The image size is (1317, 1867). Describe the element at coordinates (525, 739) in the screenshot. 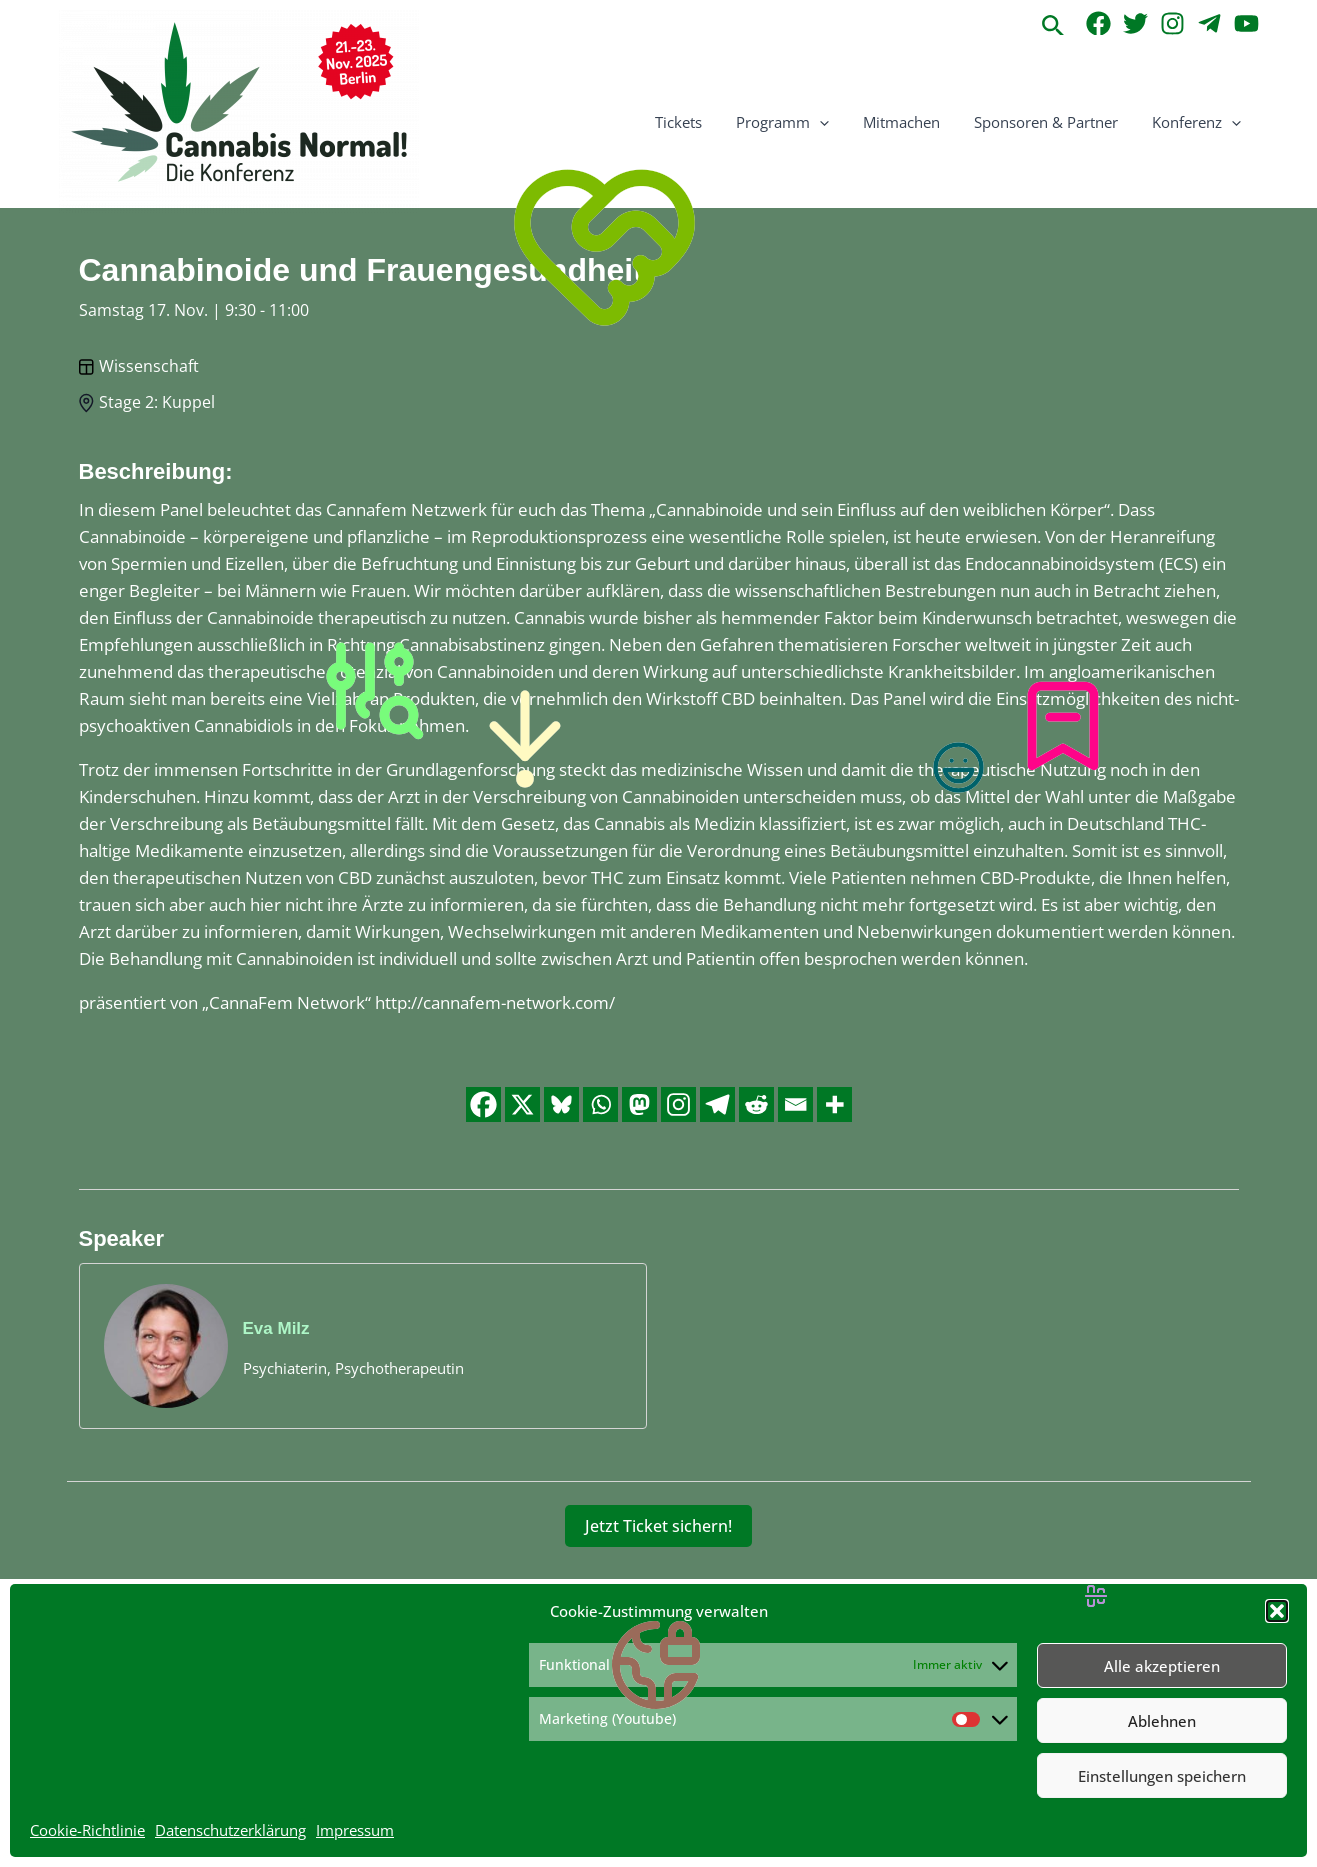

I see `download to a specific location` at that location.